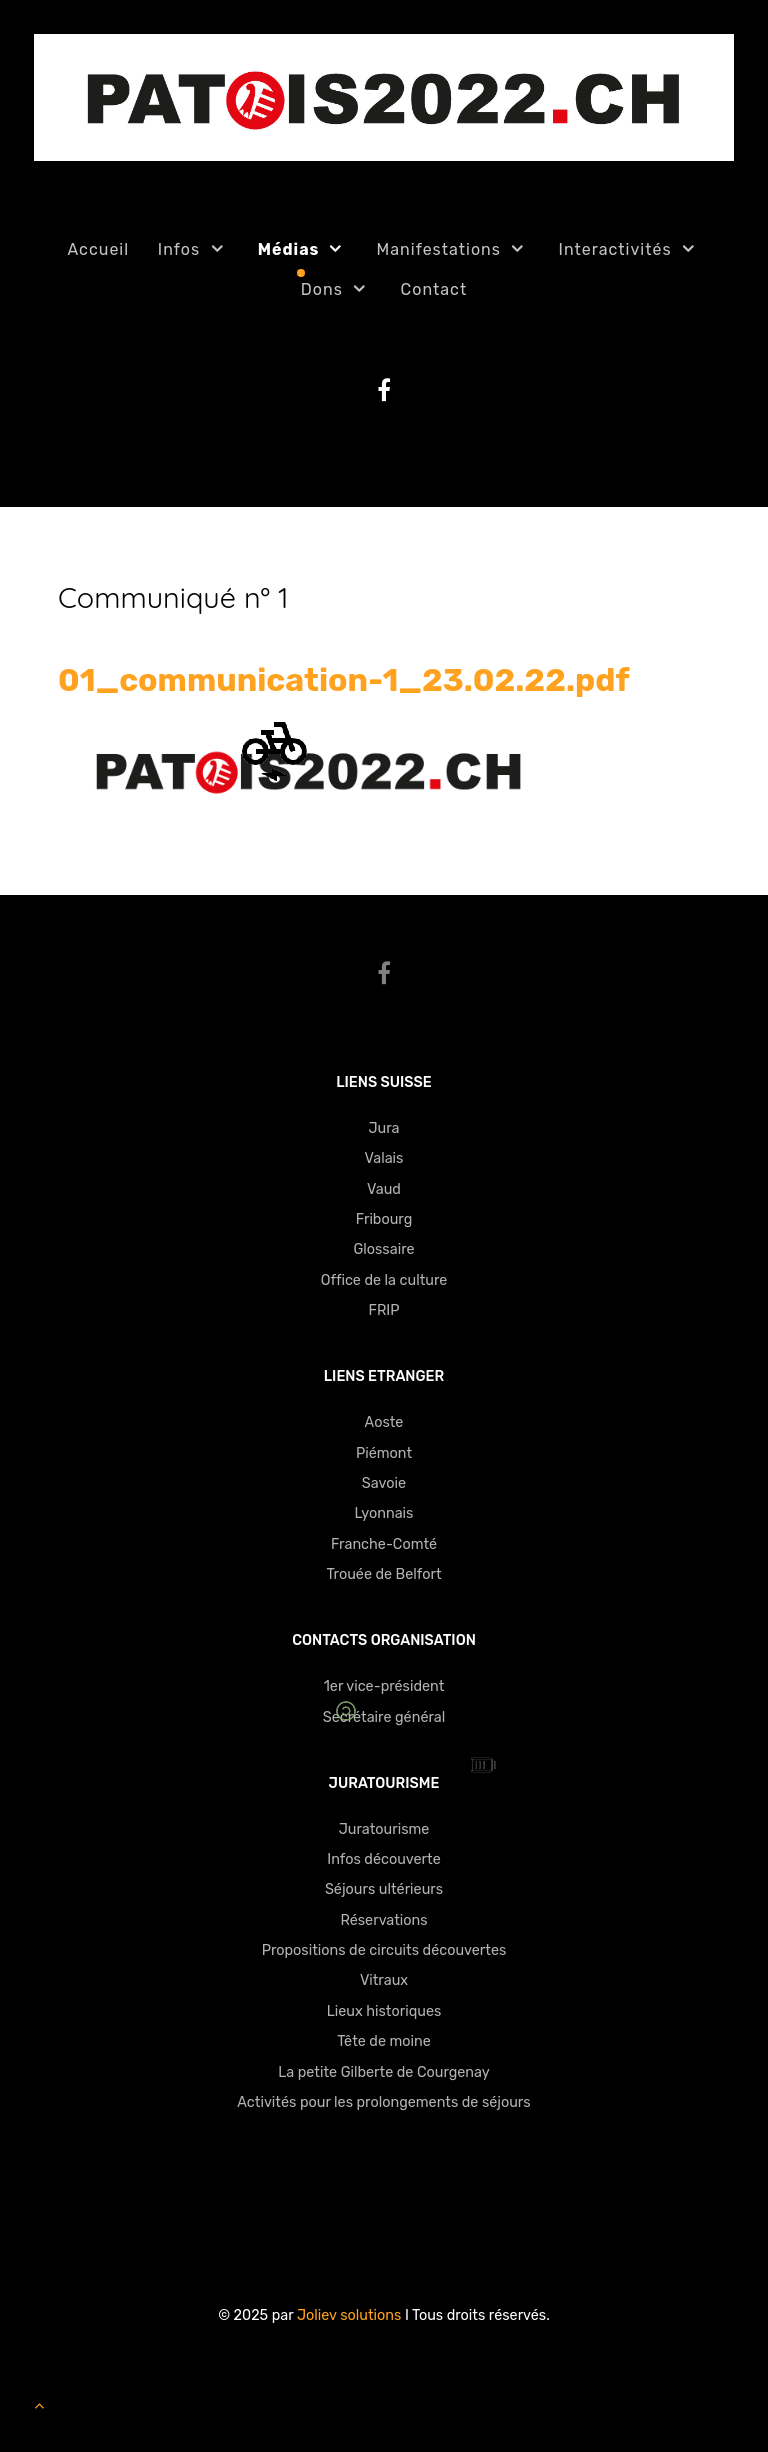 Image resolution: width=768 pixels, height=2452 pixels. What do you see at coordinates (483, 1765) in the screenshot?
I see `indicates high battery level` at bounding box center [483, 1765].